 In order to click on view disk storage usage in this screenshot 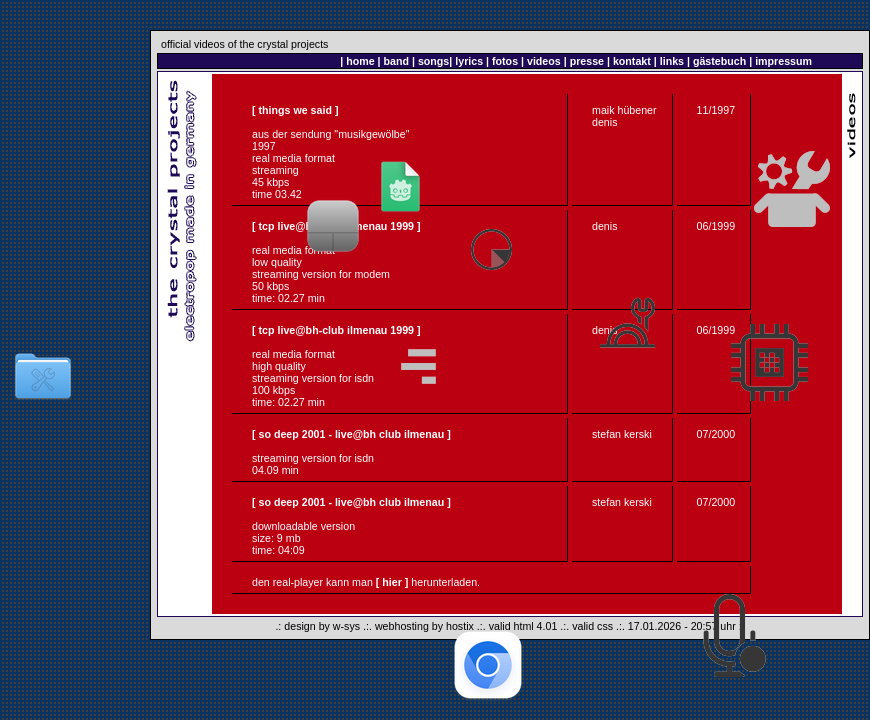, I will do `click(491, 249)`.